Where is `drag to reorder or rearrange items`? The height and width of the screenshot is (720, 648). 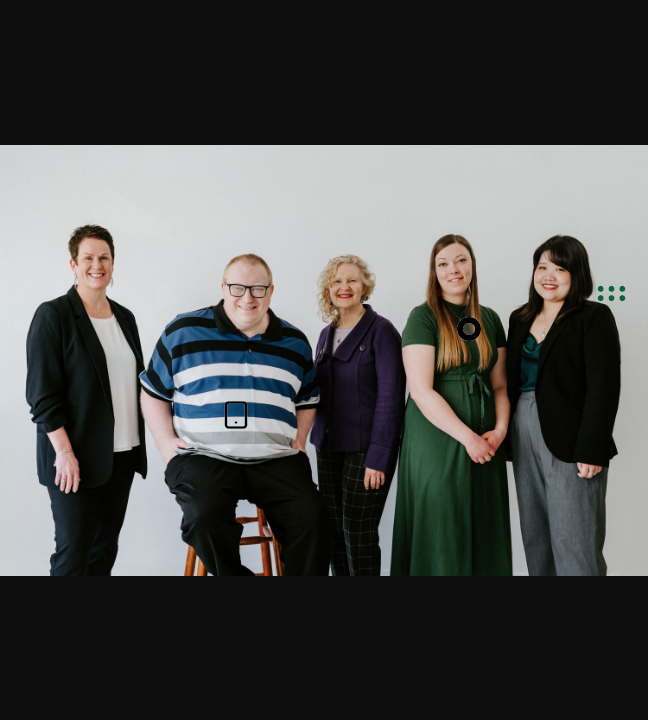
drag to reorder or rearrange items is located at coordinates (611, 293).